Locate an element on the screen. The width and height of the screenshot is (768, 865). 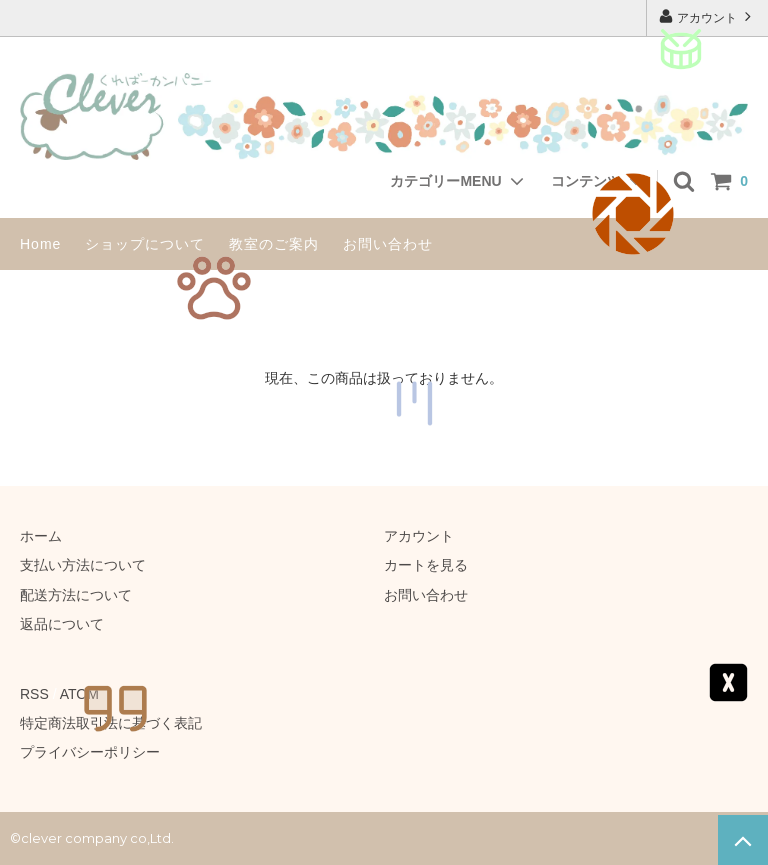
access music or audio tools is located at coordinates (681, 49).